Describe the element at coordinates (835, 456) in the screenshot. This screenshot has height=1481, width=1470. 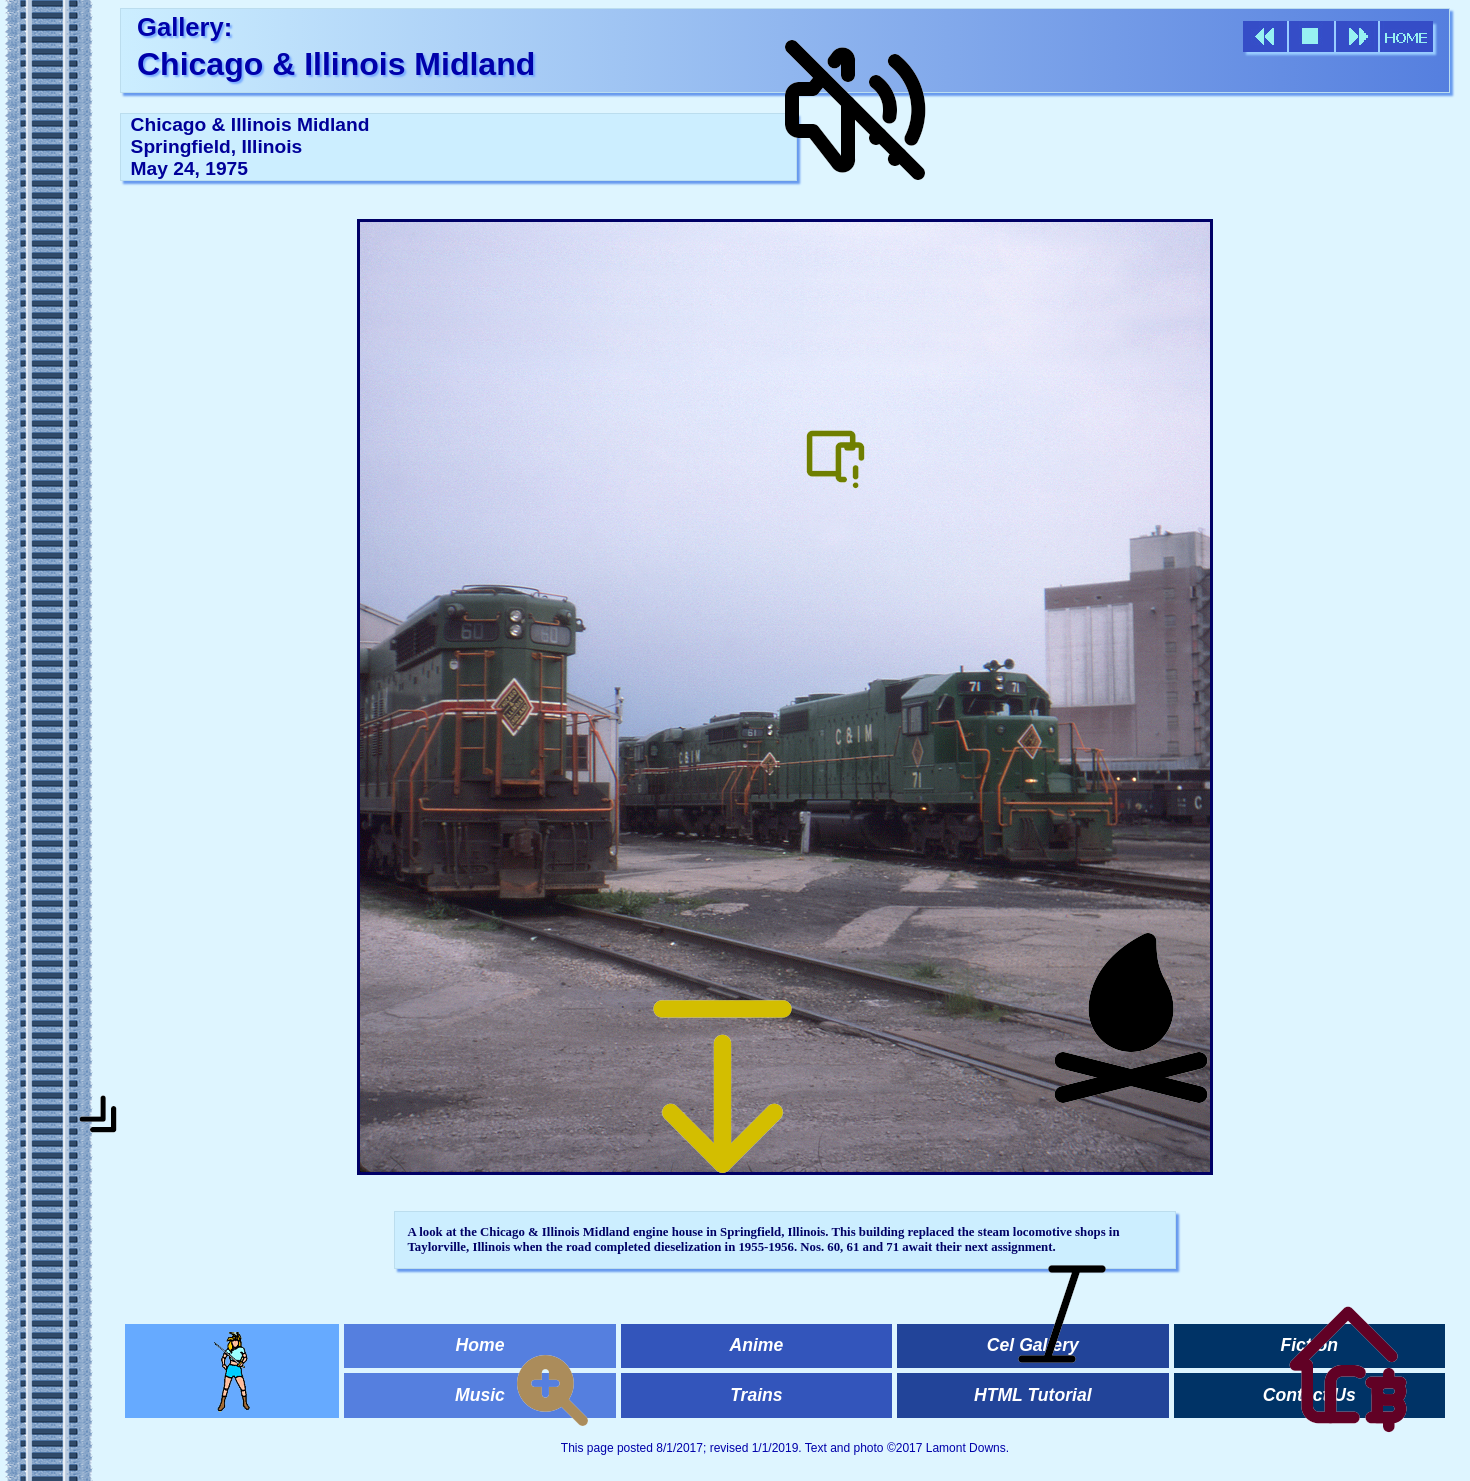
I see `device sync error or warning` at that location.